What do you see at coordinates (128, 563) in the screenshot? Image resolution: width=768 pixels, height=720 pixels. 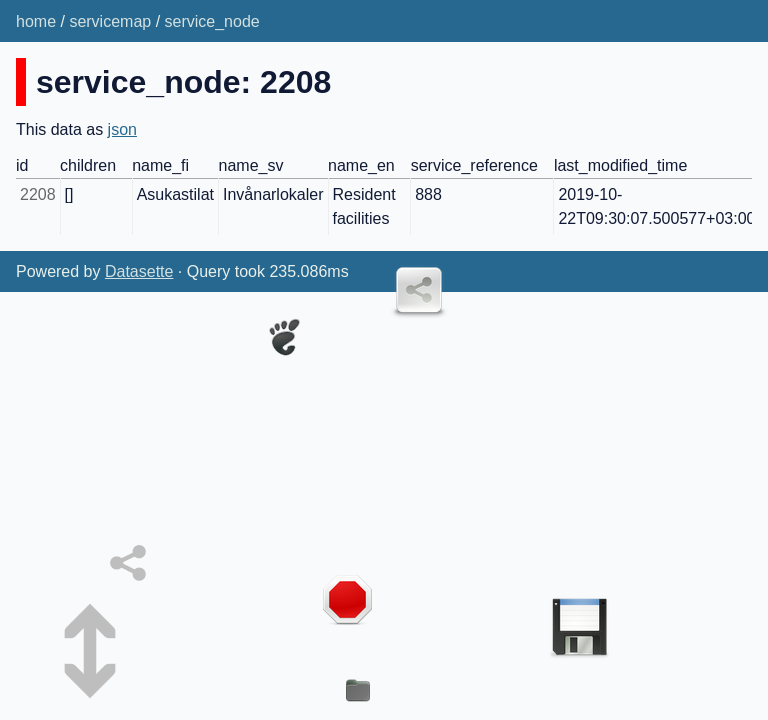 I see `open public shared folder` at bounding box center [128, 563].